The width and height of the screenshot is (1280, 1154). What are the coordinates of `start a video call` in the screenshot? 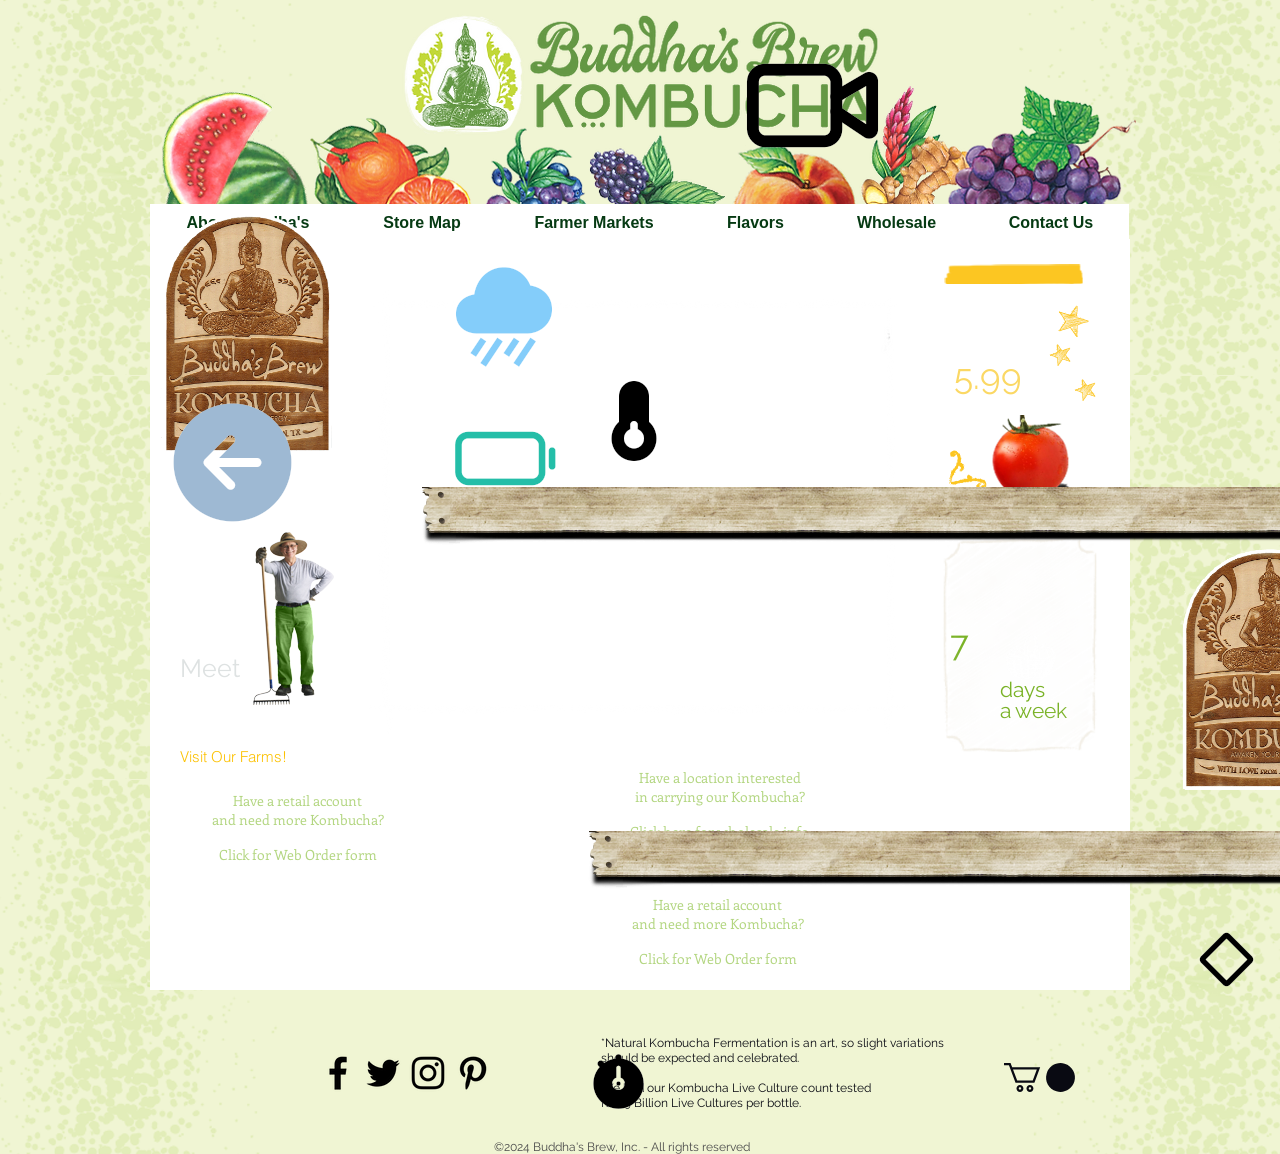 It's located at (812, 105).